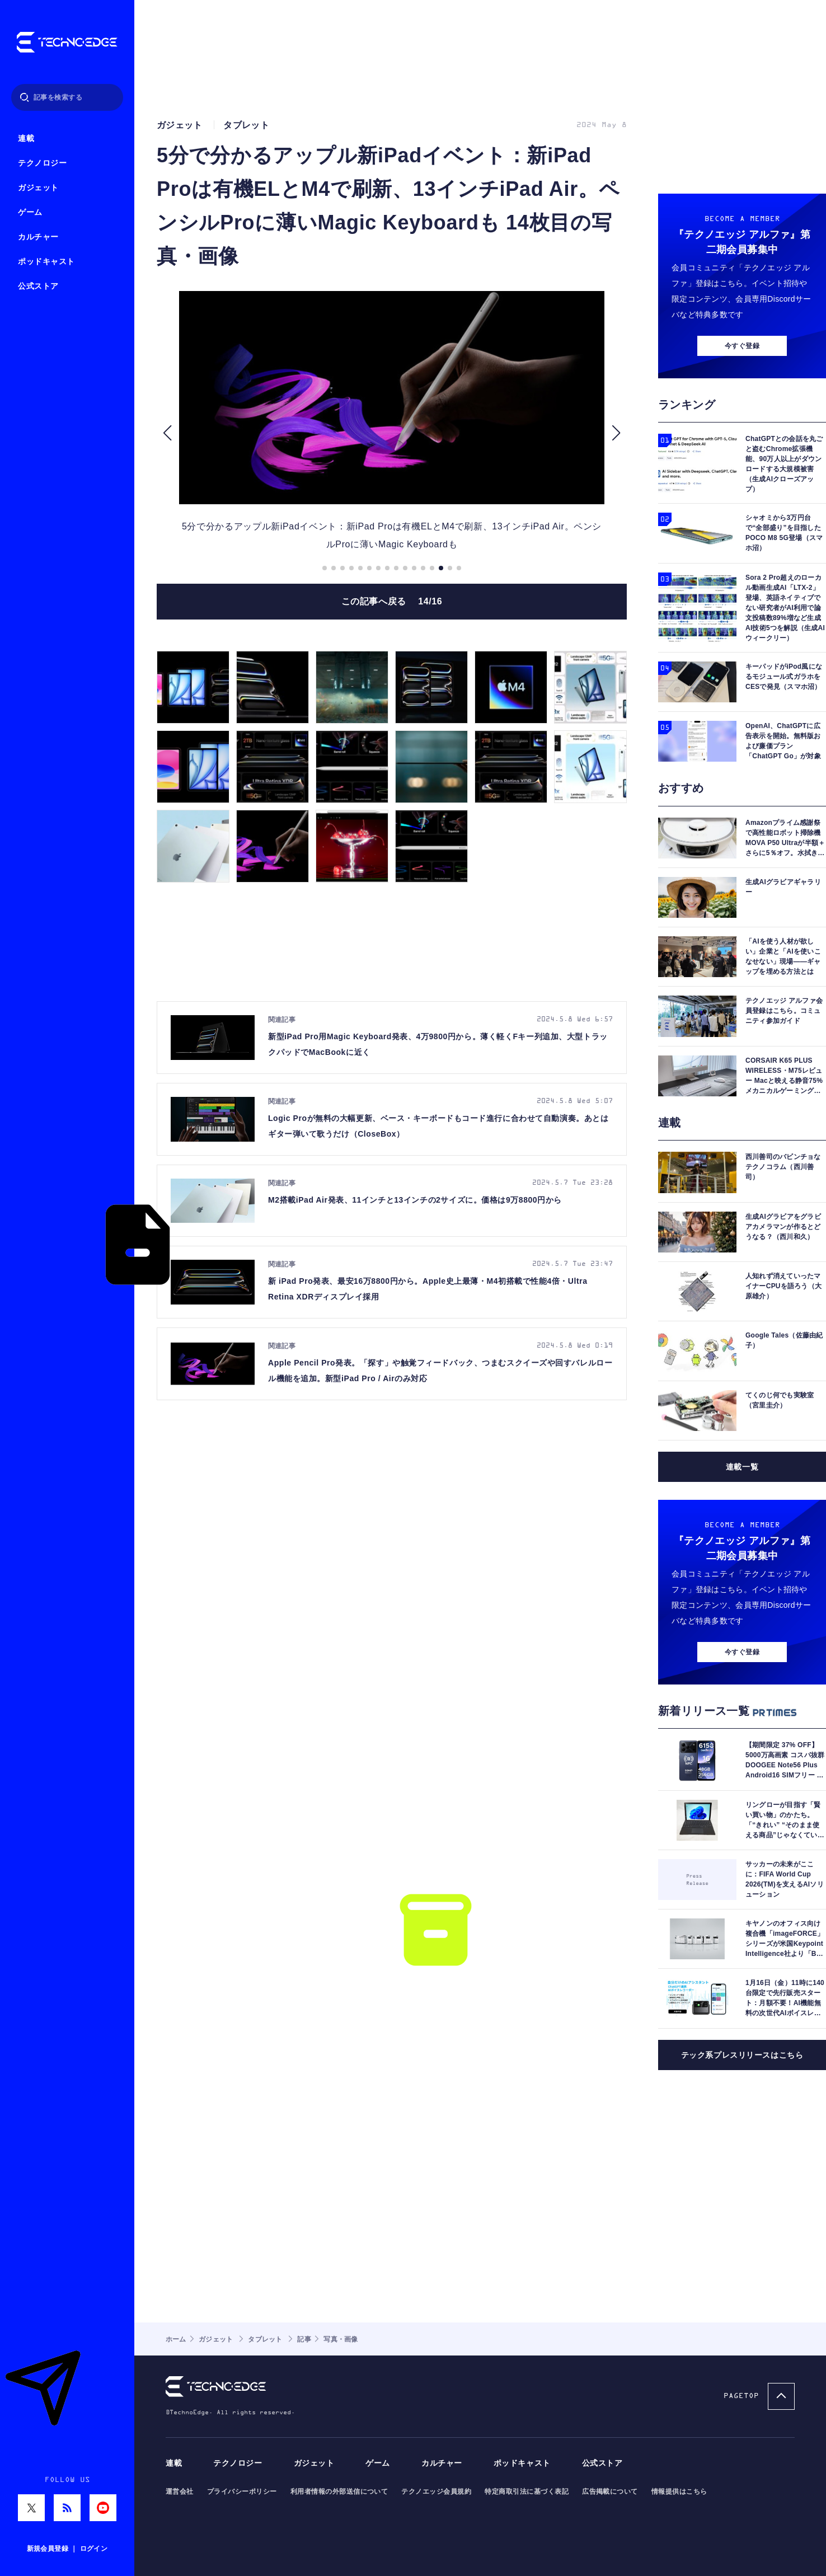 The width and height of the screenshot is (826, 2576). What do you see at coordinates (138, 1245) in the screenshot?
I see `remove or delete a file` at bounding box center [138, 1245].